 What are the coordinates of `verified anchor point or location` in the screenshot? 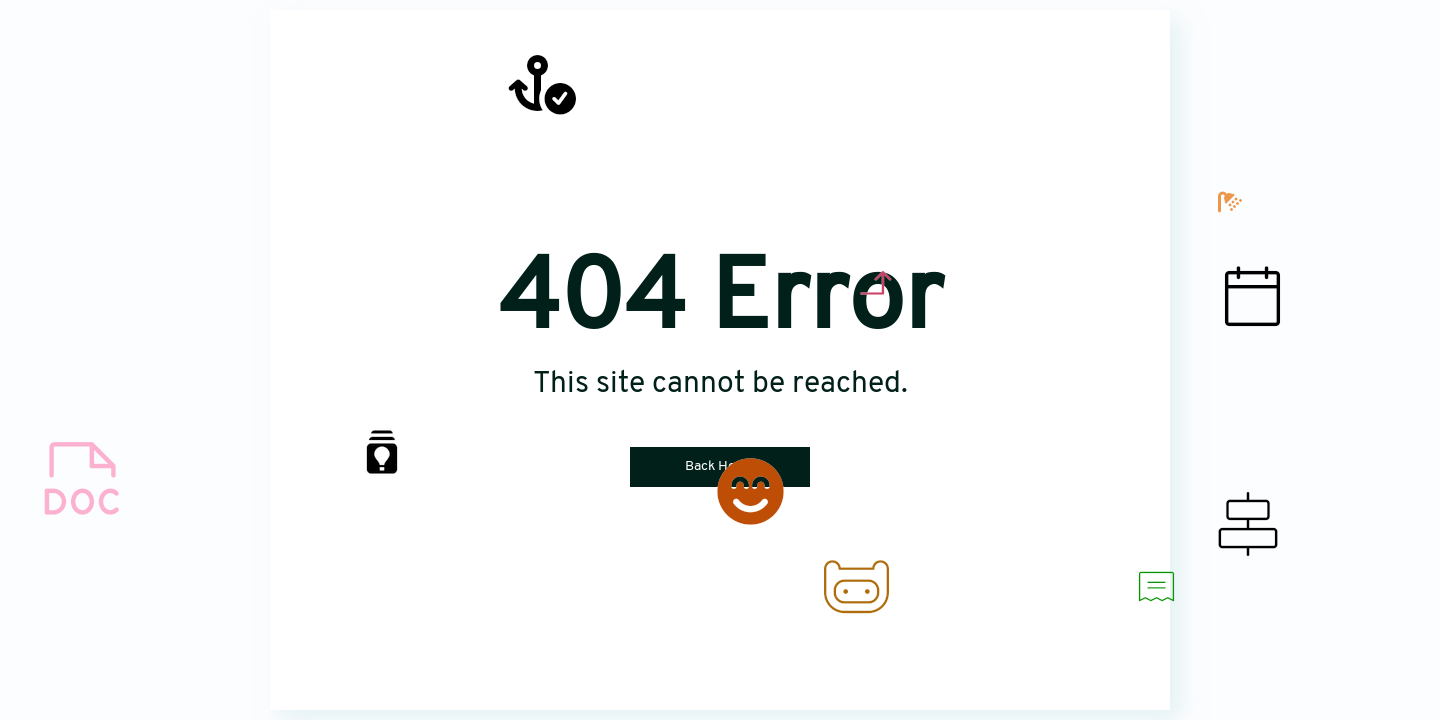 It's located at (541, 83).